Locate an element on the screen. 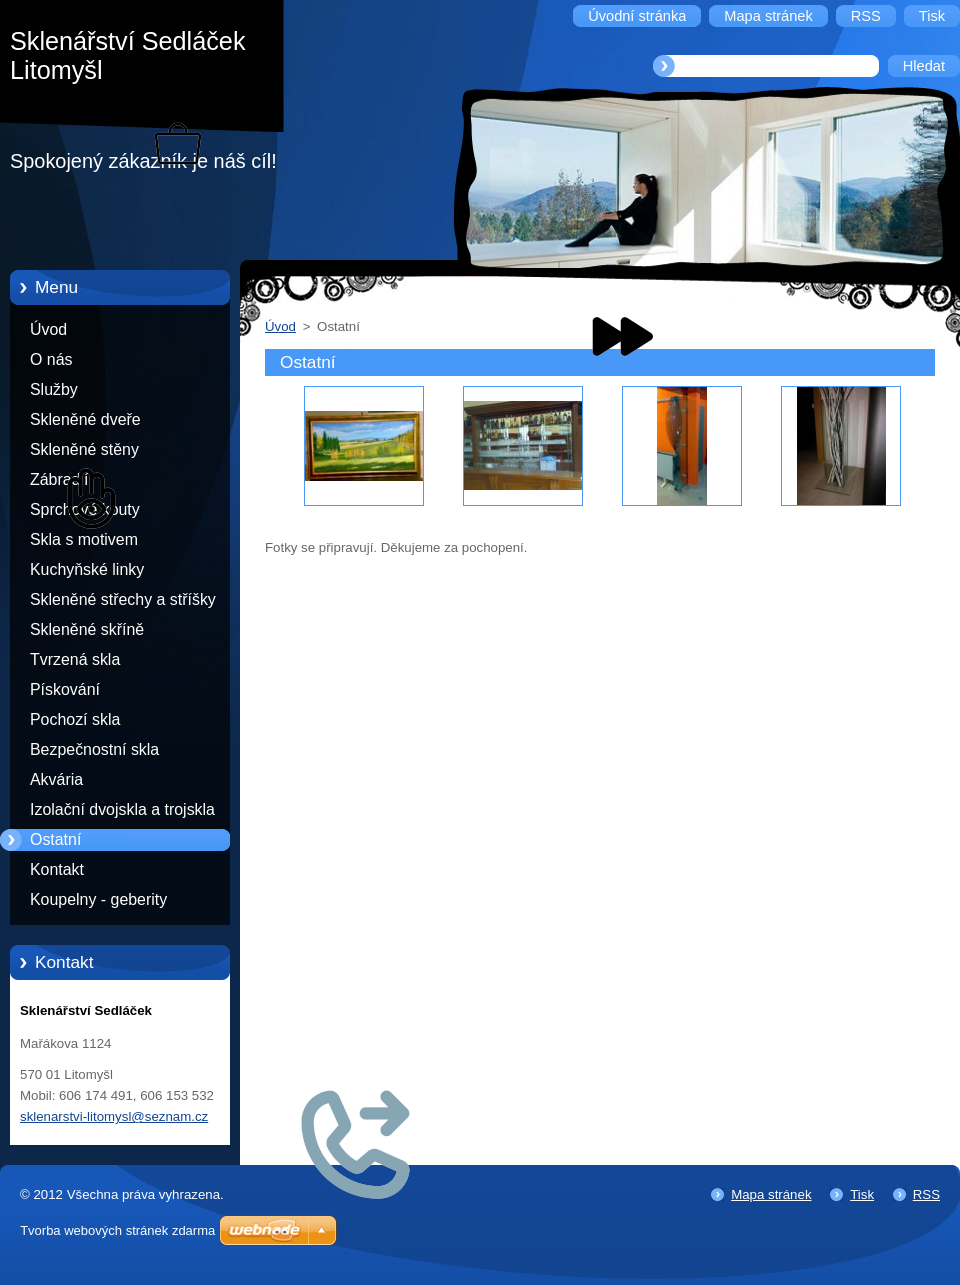 Image resolution: width=960 pixels, height=1285 pixels. view your shopping bag is located at coordinates (178, 146).